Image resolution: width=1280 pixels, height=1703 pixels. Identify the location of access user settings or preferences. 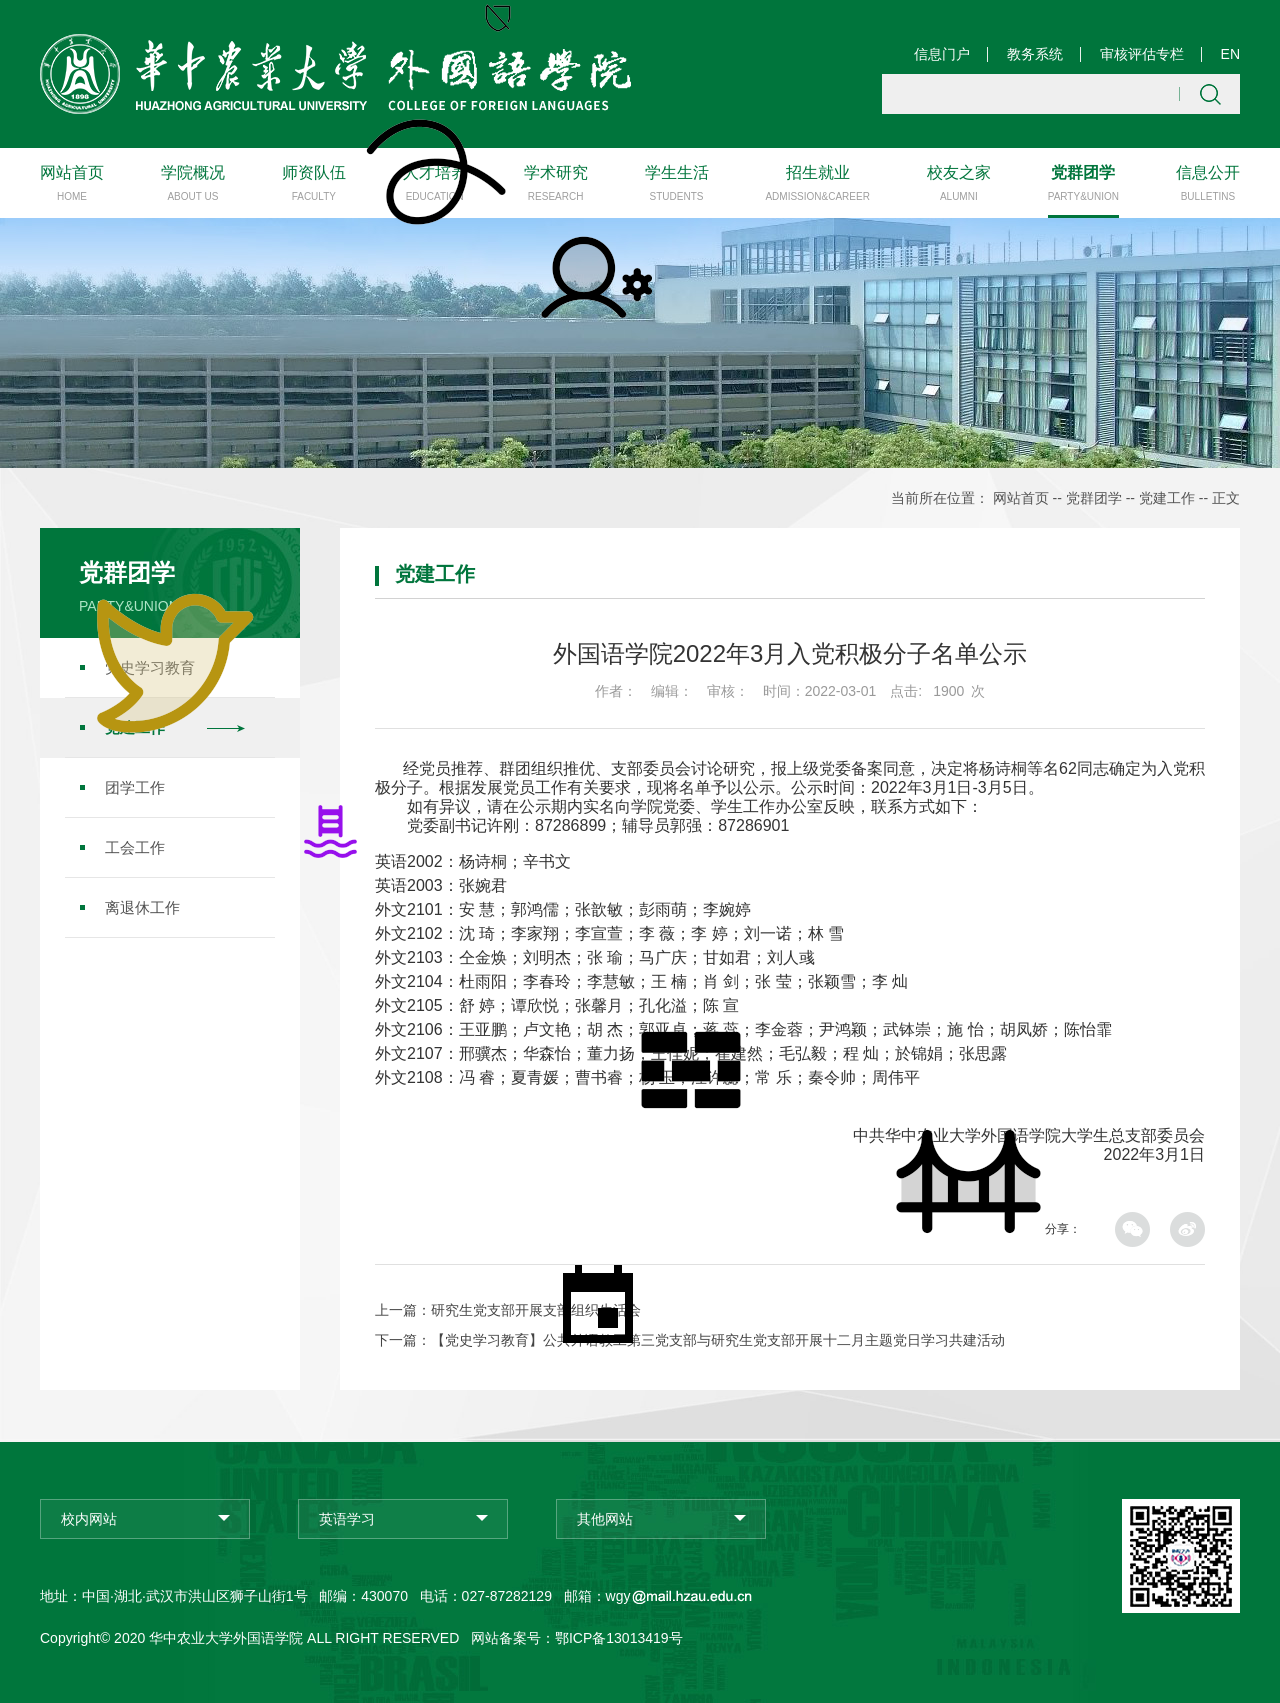
(593, 281).